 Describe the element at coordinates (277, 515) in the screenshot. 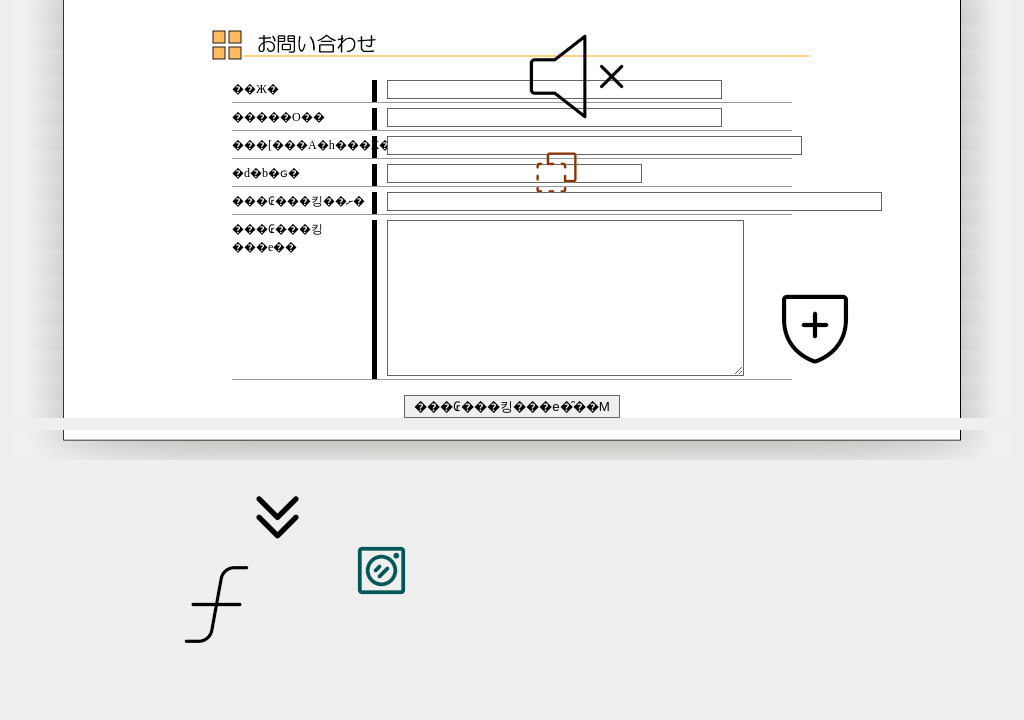

I see `expand content or show more items below` at that location.